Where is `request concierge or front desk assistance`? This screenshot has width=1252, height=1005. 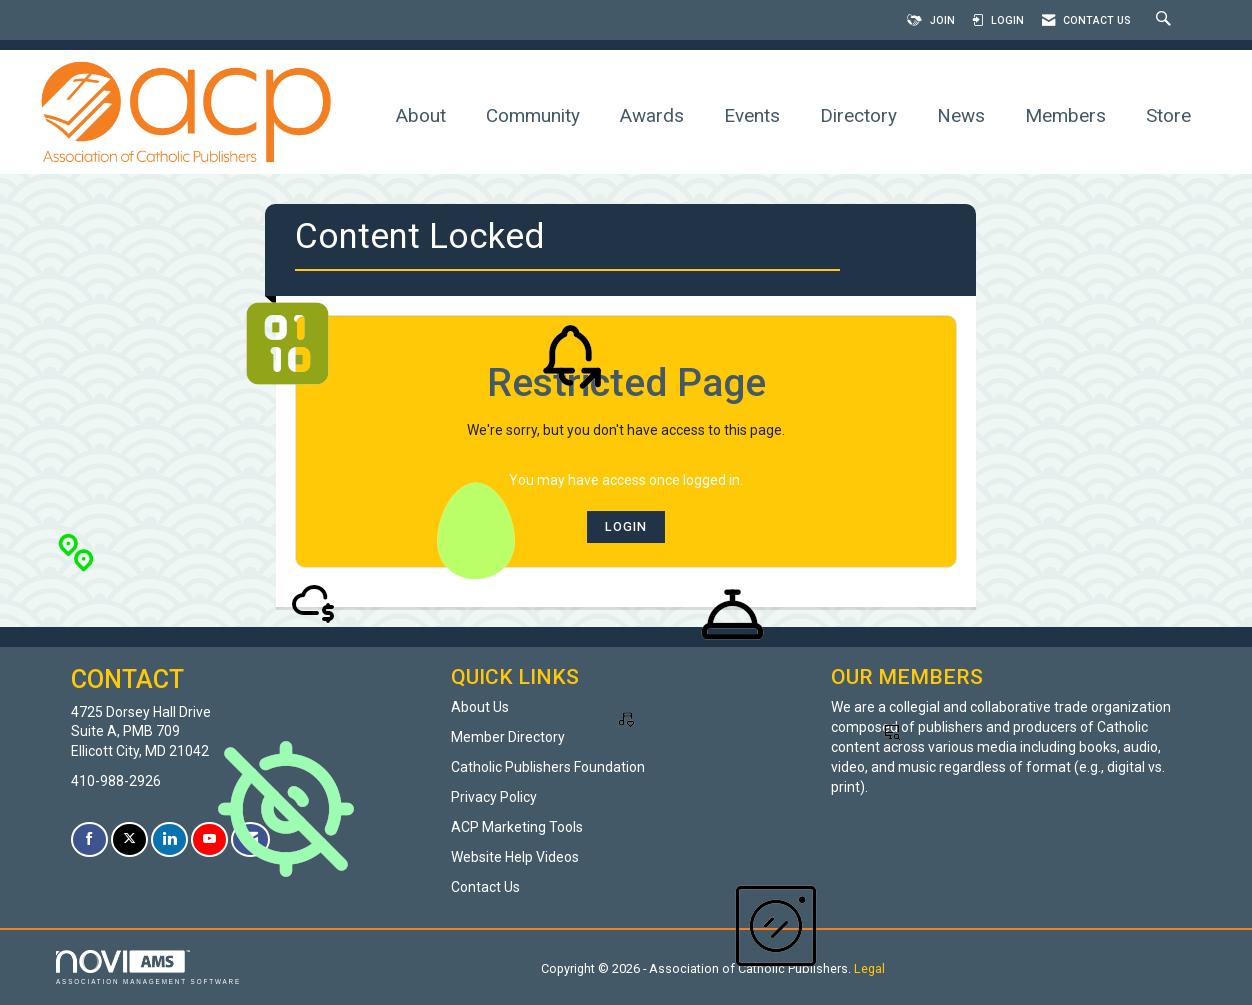 request concierge or front desk assistance is located at coordinates (732, 614).